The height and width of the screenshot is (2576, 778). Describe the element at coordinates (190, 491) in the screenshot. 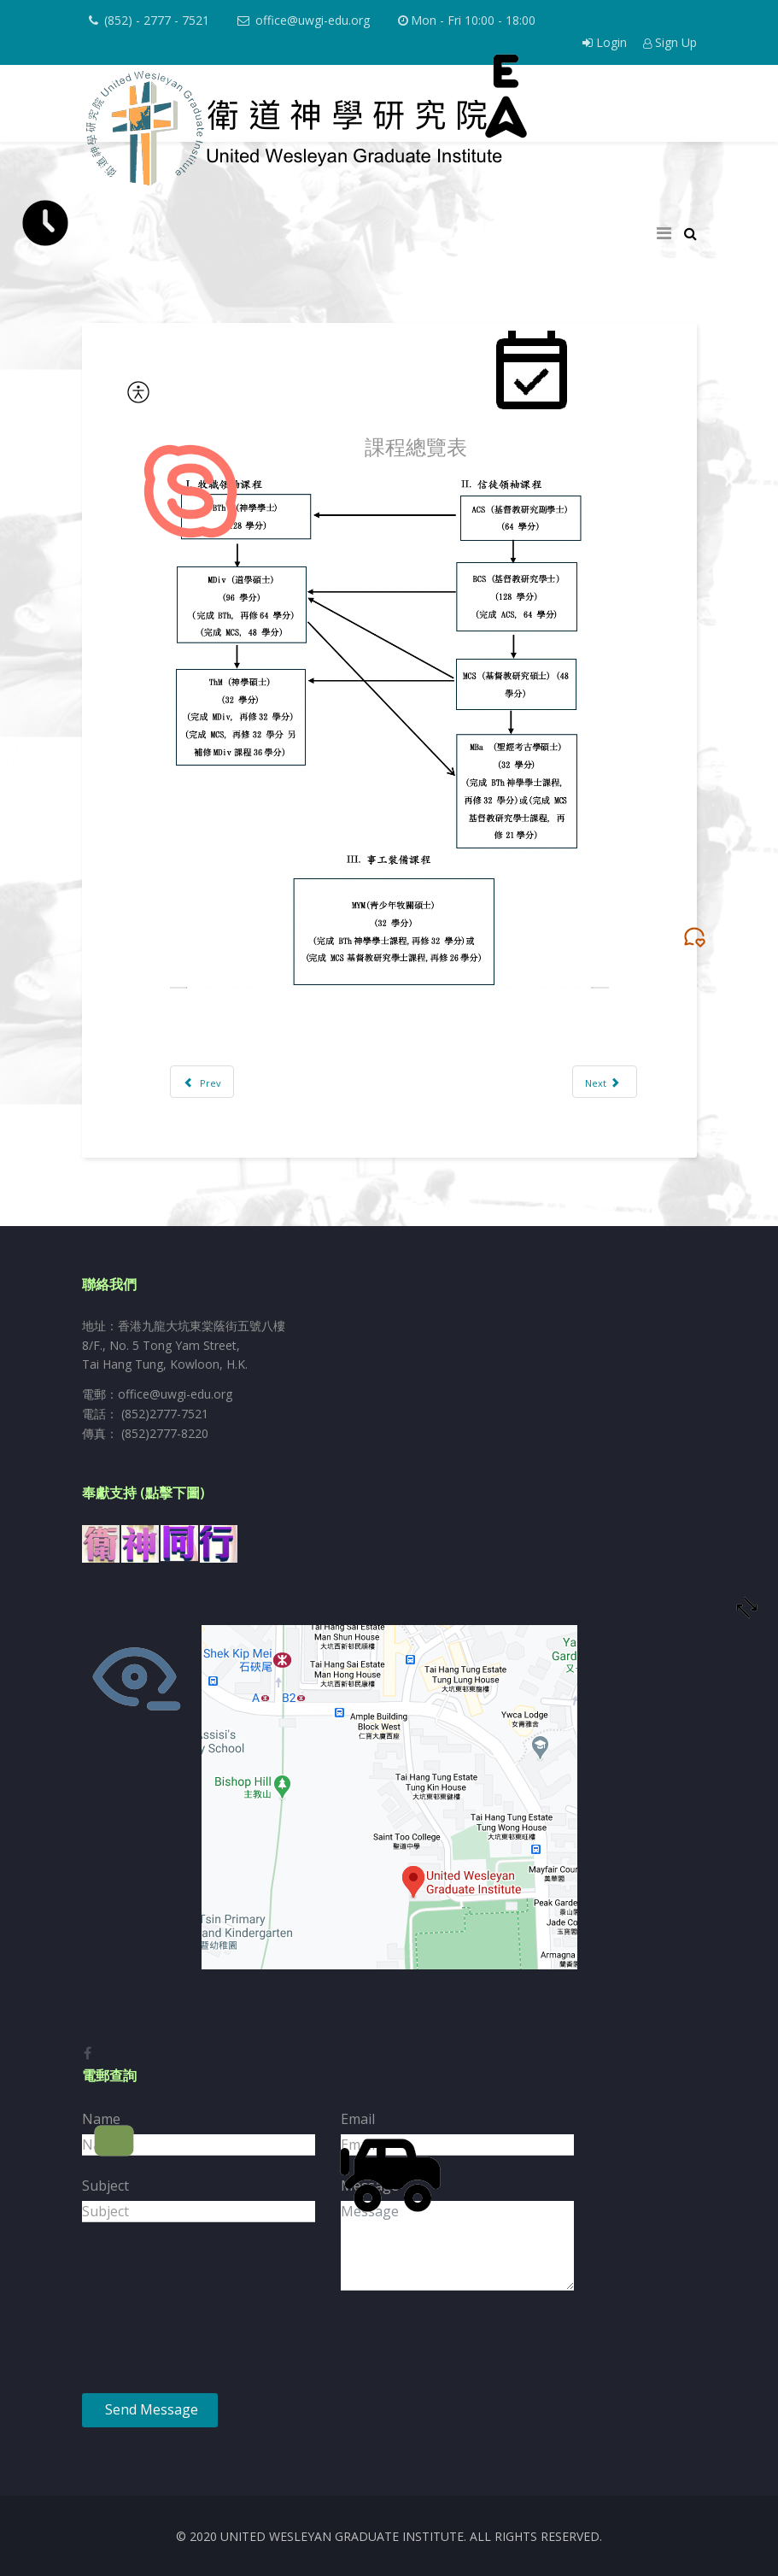

I see `open Skype app` at that location.